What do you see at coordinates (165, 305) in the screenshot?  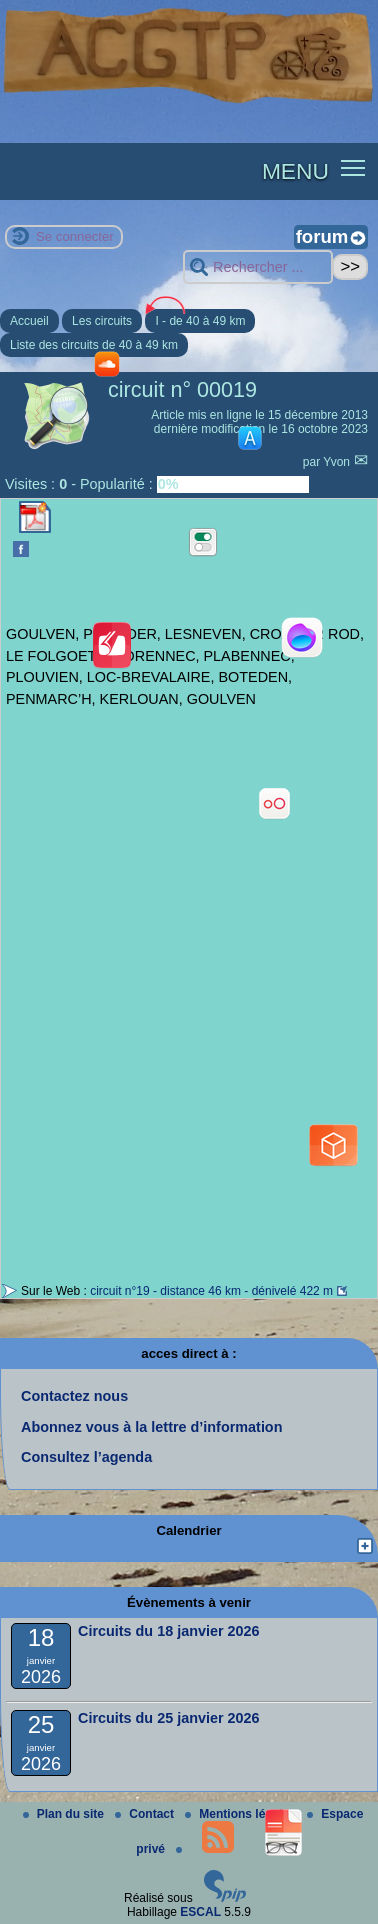 I see `undo the last action` at bounding box center [165, 305].